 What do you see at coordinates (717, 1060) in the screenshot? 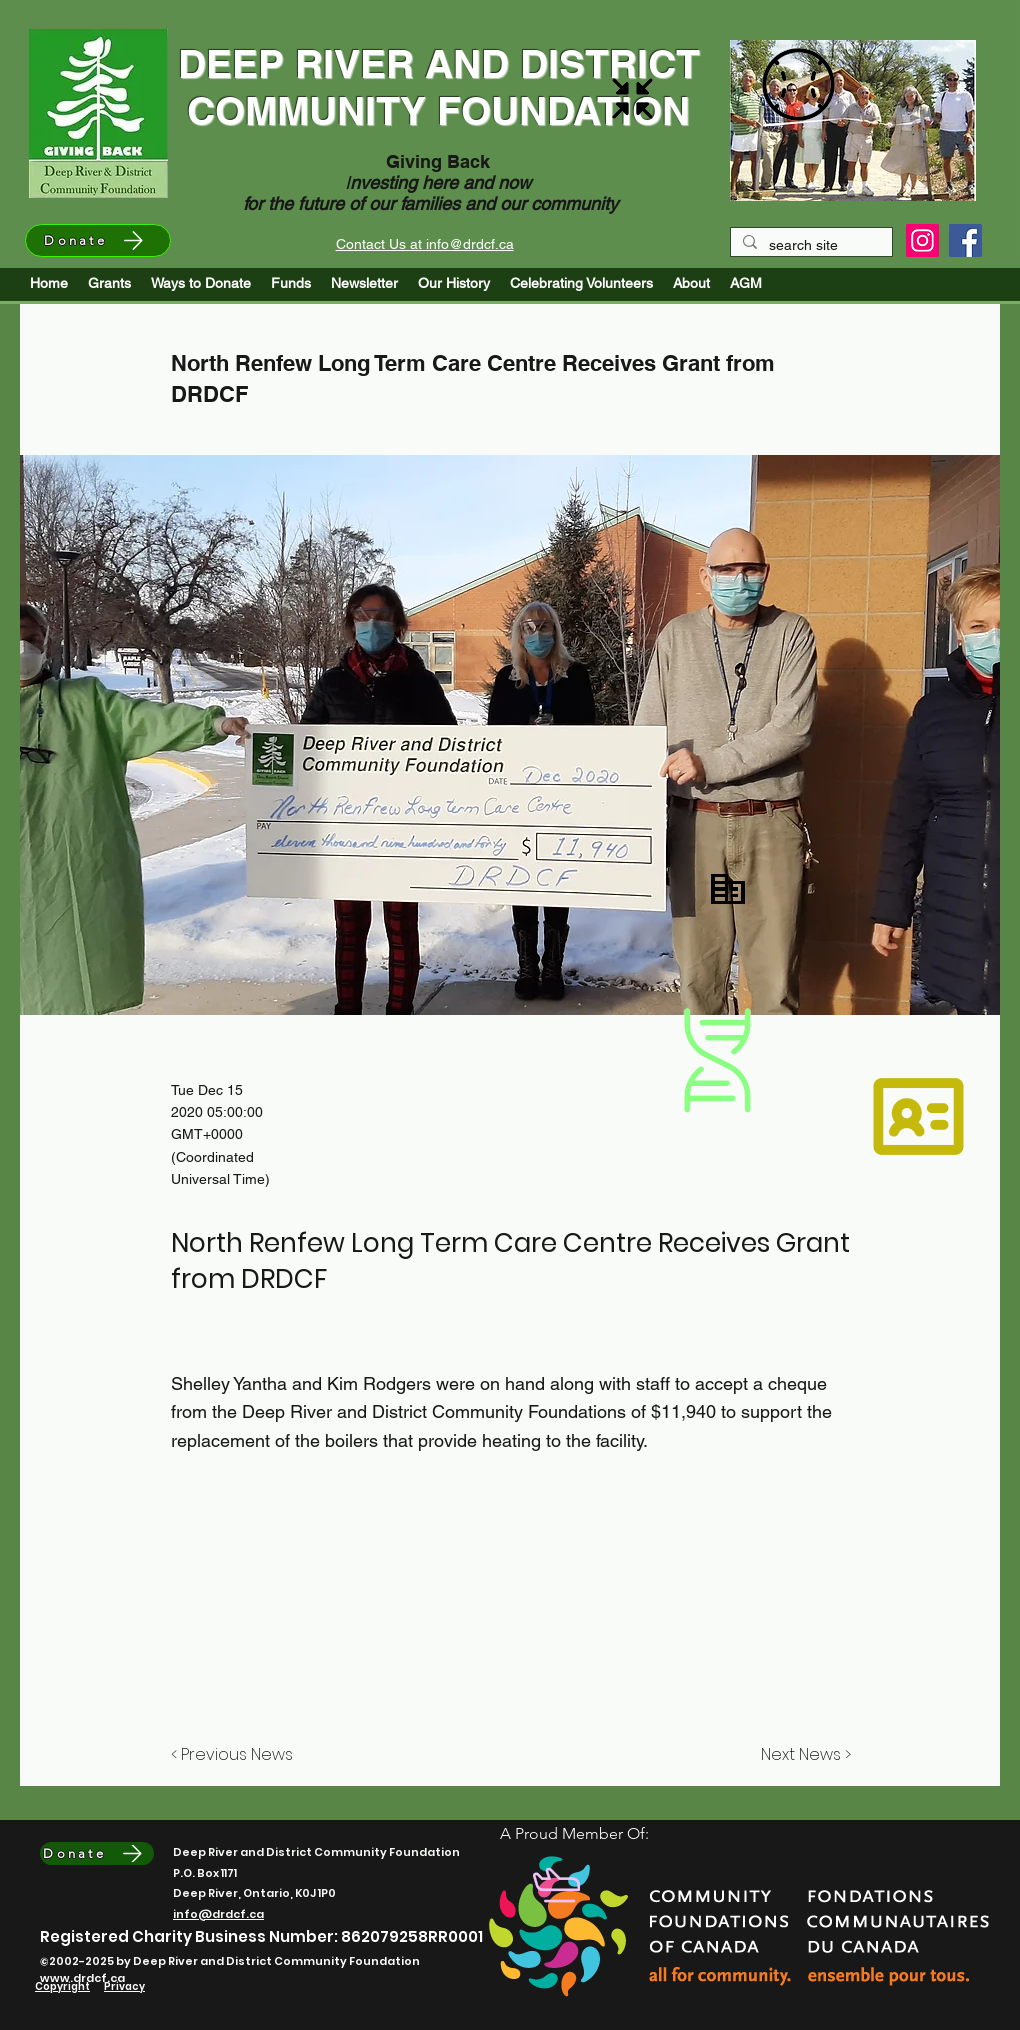
I see `access genetics or DNA-related features` at bounding box center [717, 1060].